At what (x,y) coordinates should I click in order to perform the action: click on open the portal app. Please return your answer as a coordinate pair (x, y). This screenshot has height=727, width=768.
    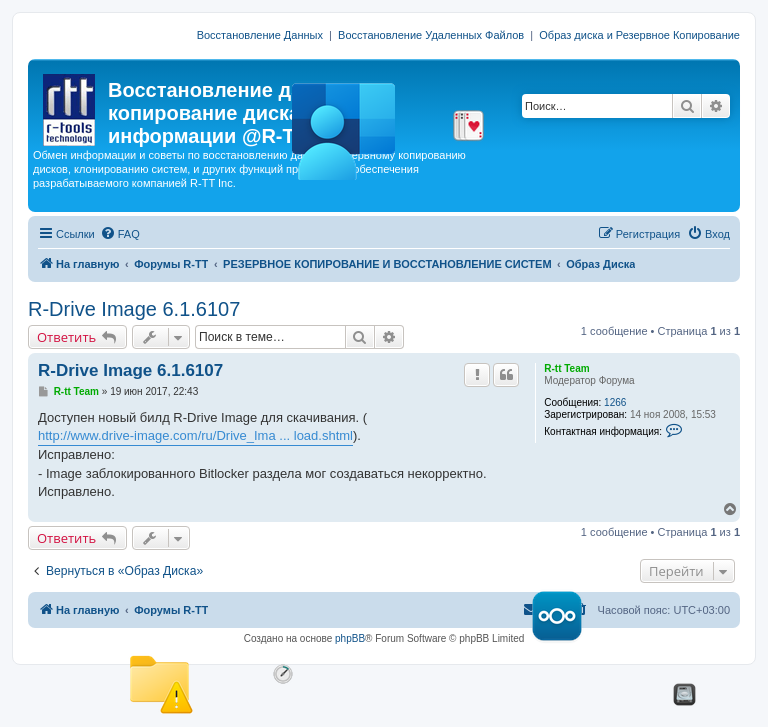
    Looking at the image, I should click on (343, 128).